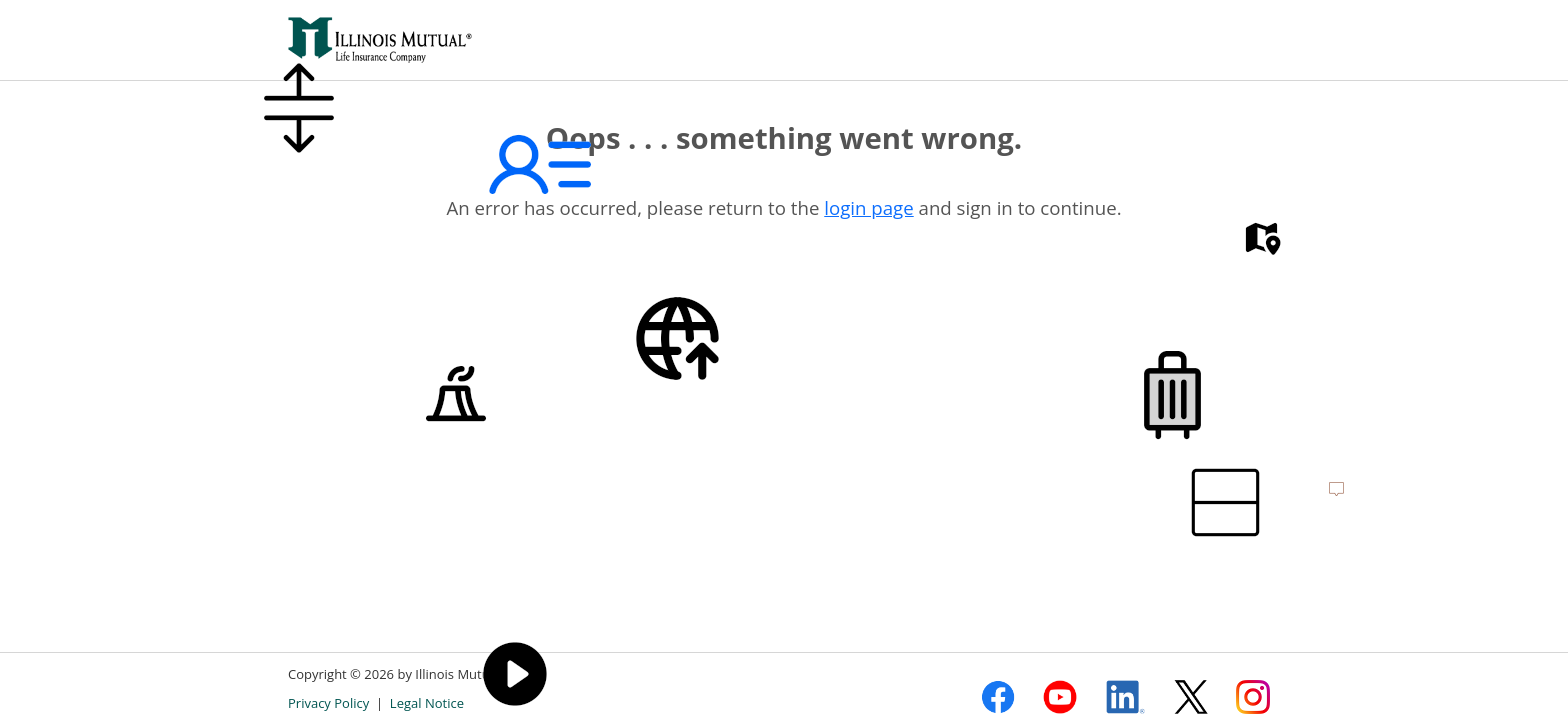 Image resolution: width=1568 pixels, height=722 pixels. I want to click on view map with pinned location, so click(1261, 237).